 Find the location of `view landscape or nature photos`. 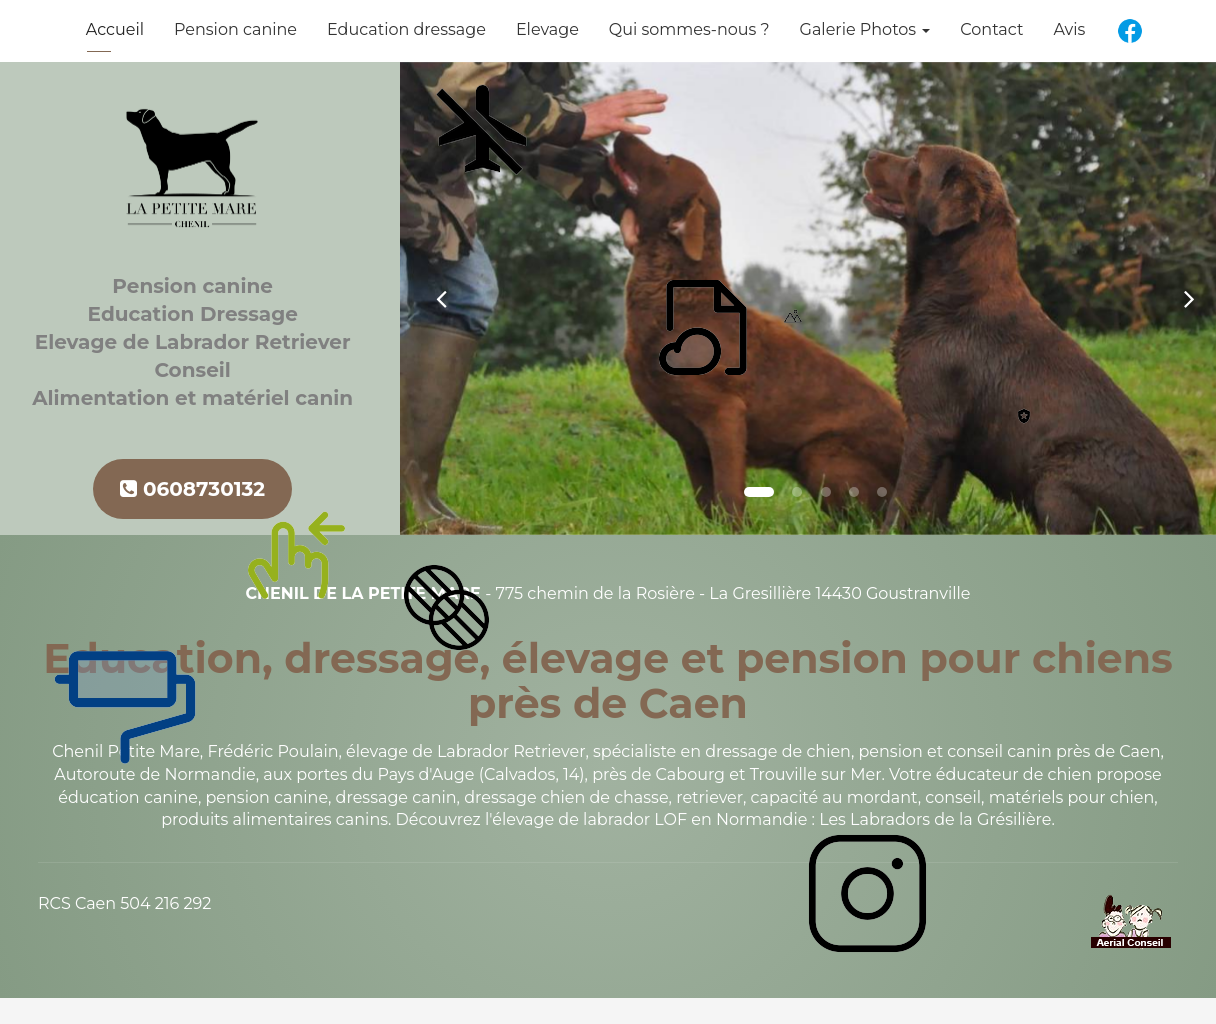

view landscape or nature photos is located at coordinates (793, 317).